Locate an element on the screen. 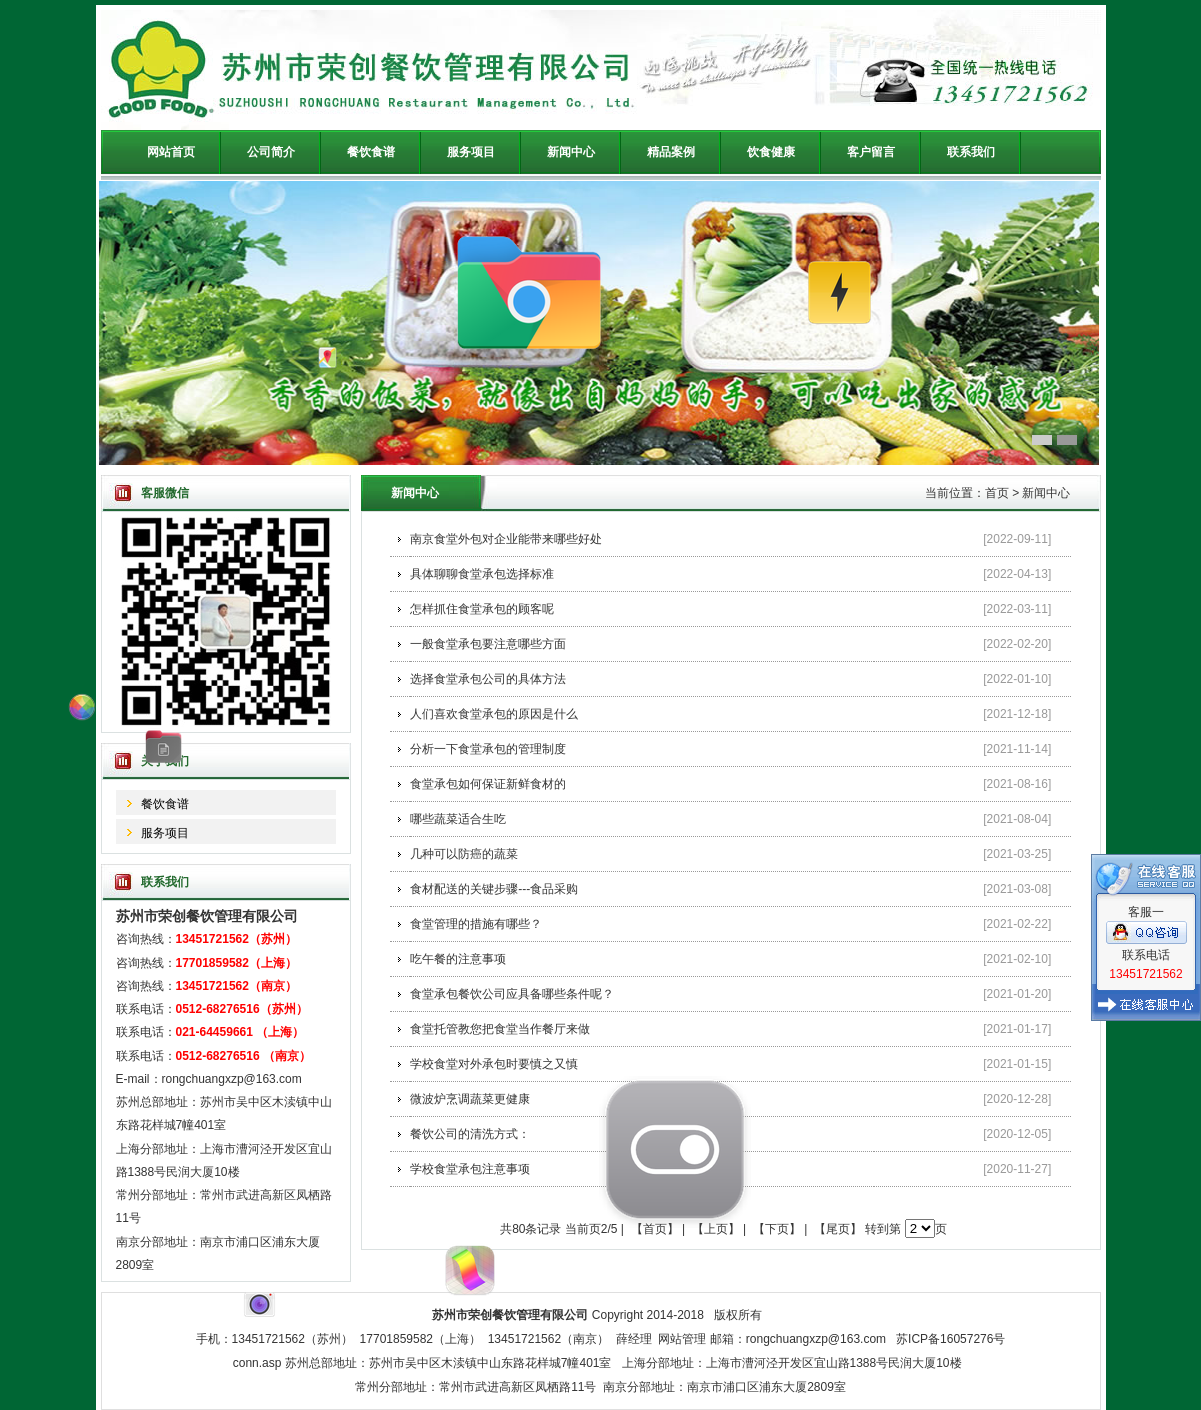  access zoom accessibility settings is located at coordinates (675, 1152).